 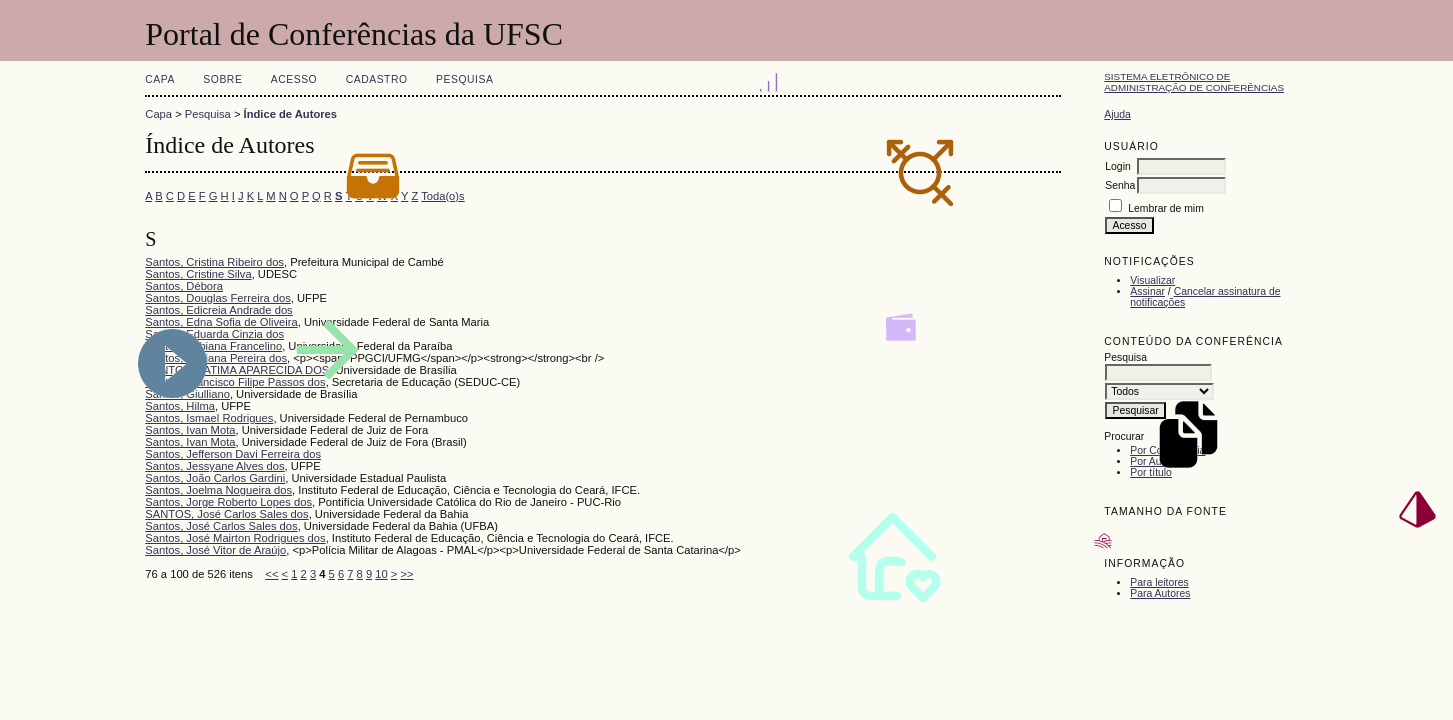 What do you see at coordinates (901, 328) in the screenshot?
I see `access your wallet or payment methods` at bounding box center [901, 328].